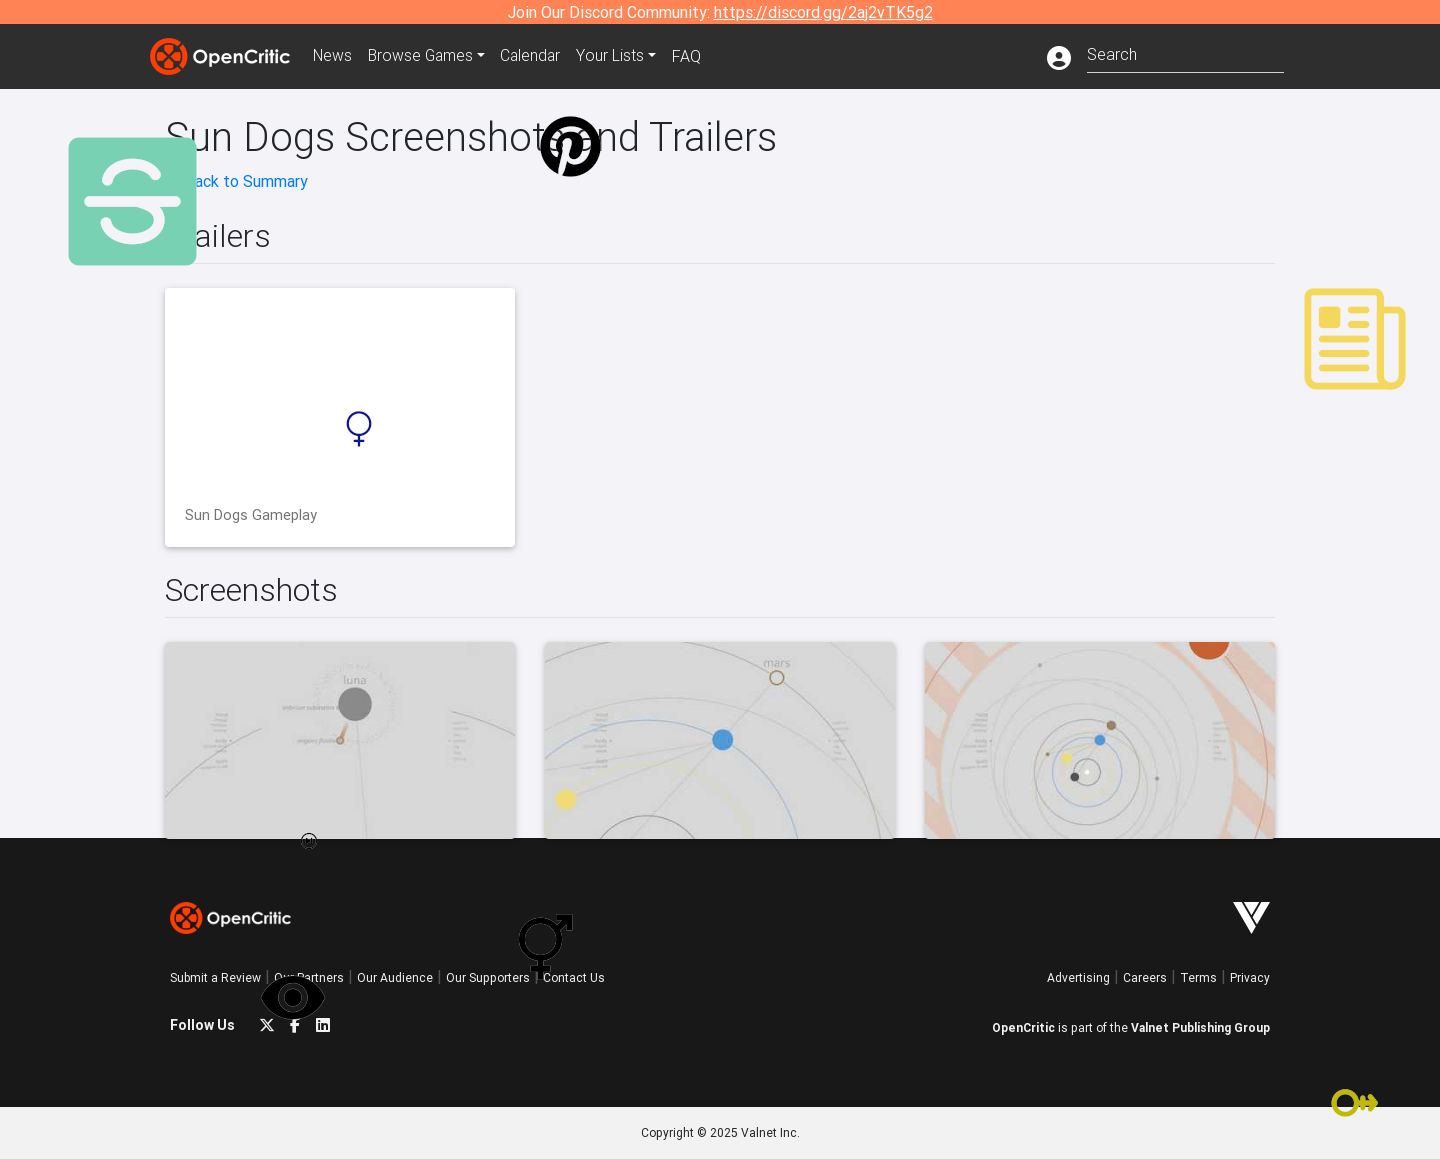 The image size is (1440, 1159). What do you see at coordinates (309, 841) in the screenshot?
I see `skip to the next track` at bounding box center [309, 841].